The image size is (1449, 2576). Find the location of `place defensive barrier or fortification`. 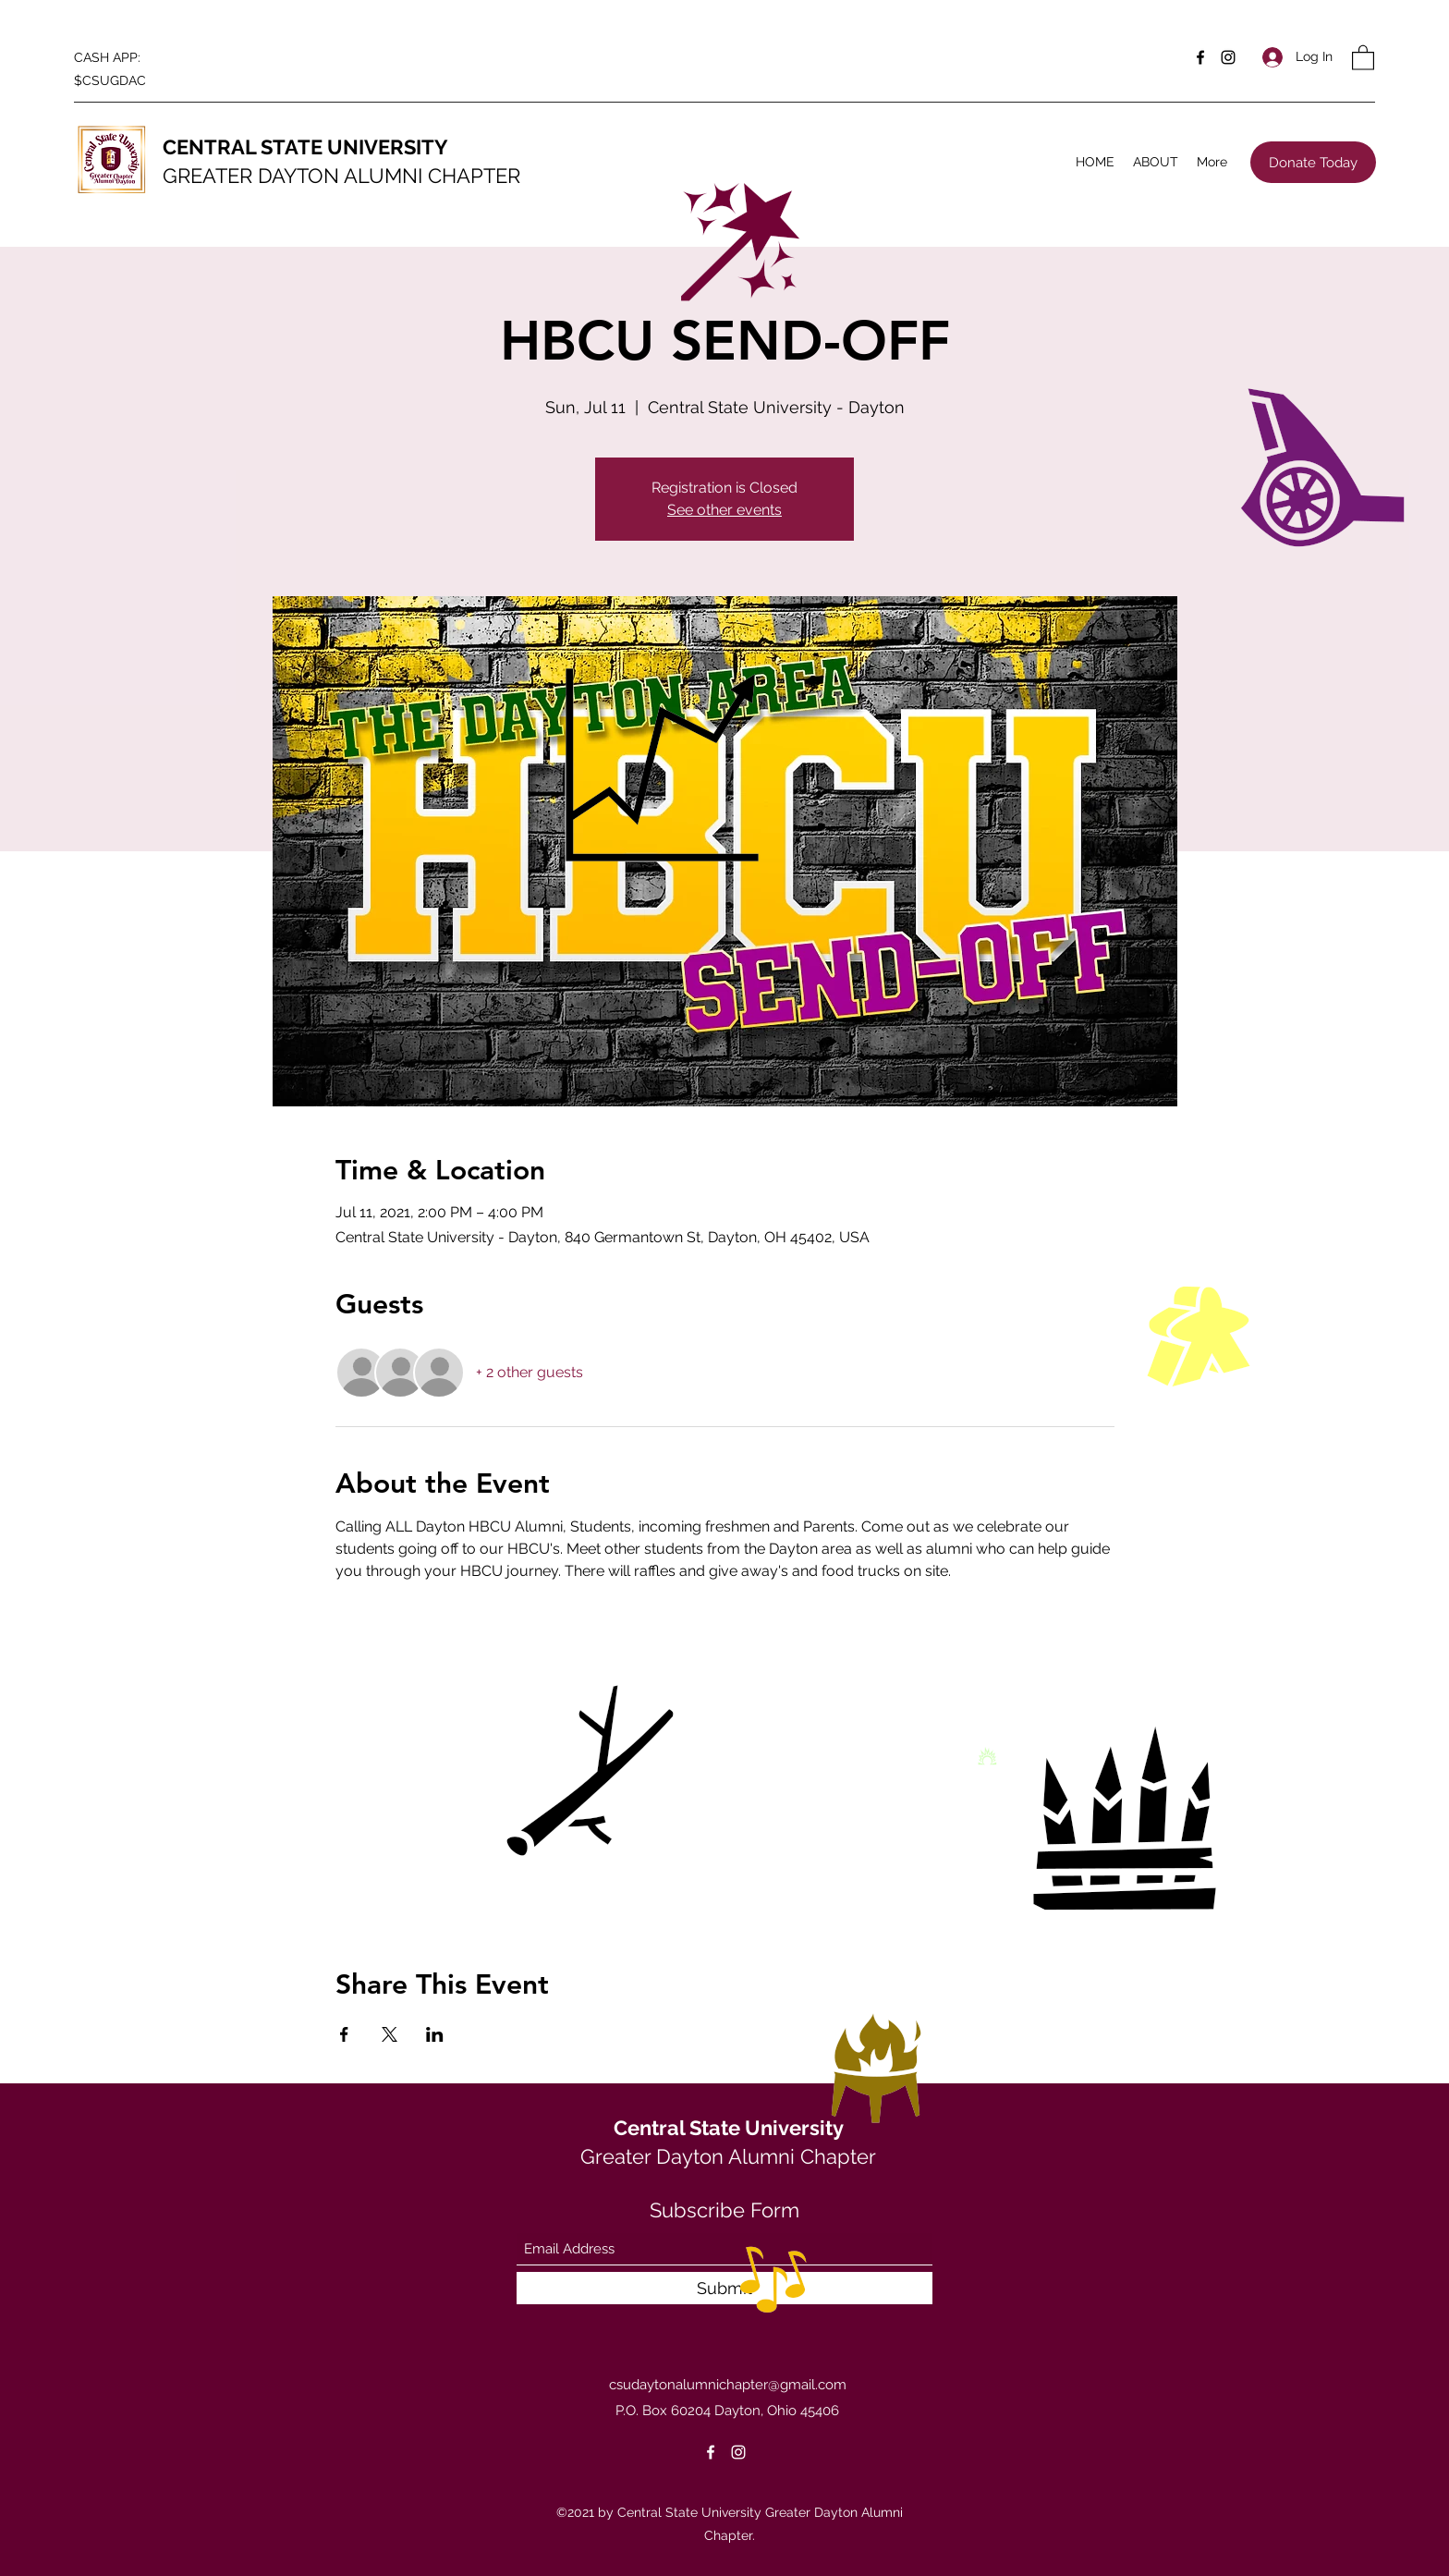

place defensive barrier or fortification is located at coordinates (1125, 1818).